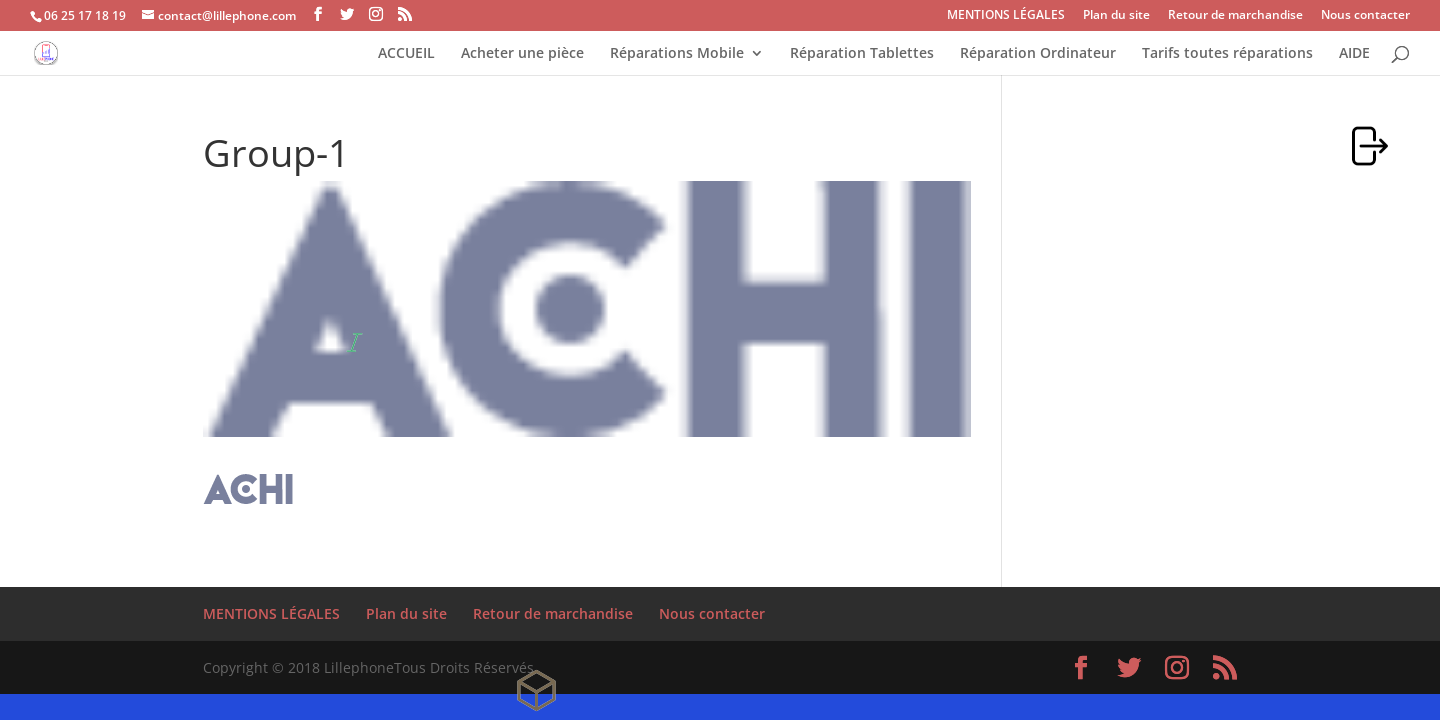  Describe the element at coordinates (354, 342) in the screenshot. I see `apply italic formatting to selected text` at that location.